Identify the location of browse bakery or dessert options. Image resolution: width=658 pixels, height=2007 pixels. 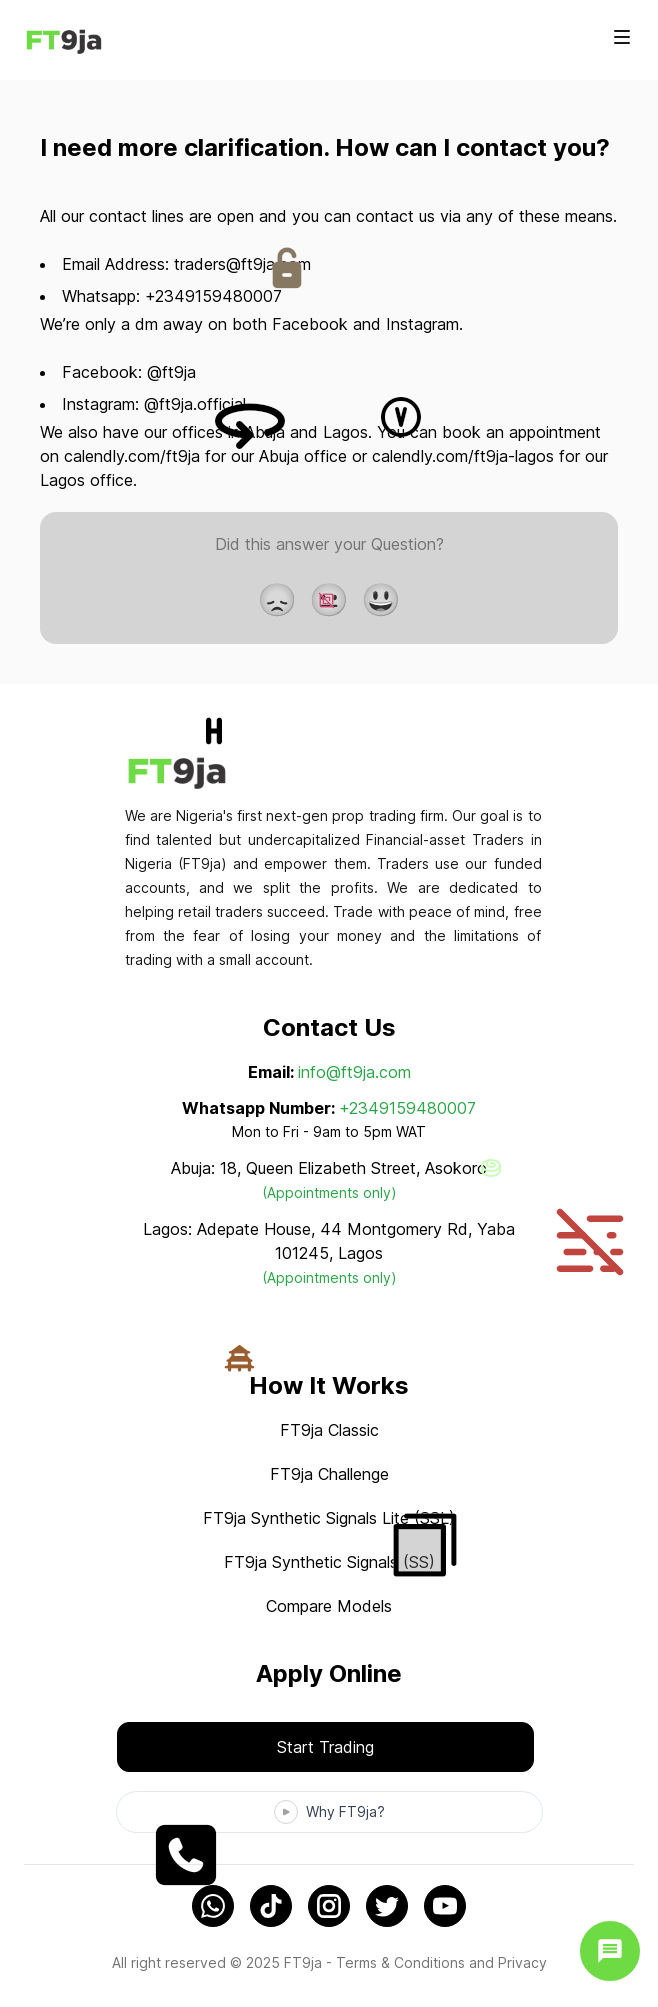
(491, 1168).